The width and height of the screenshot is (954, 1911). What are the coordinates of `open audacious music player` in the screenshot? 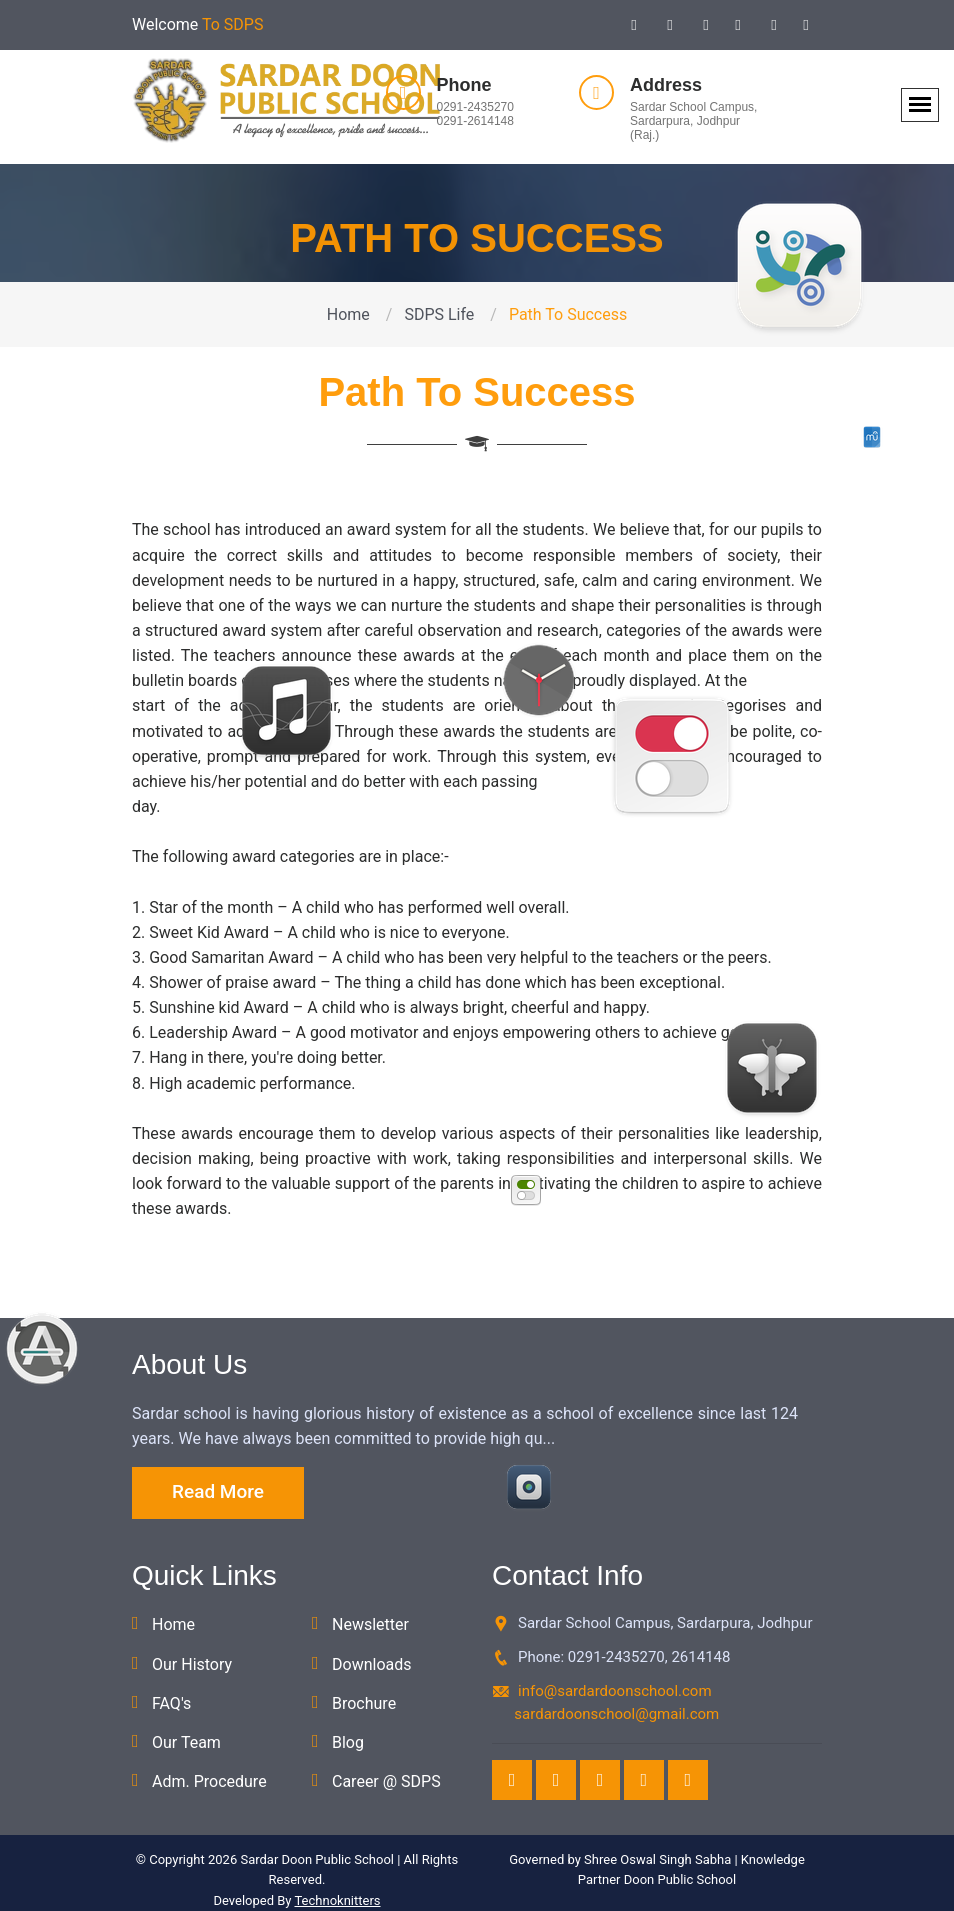 It's located at (286, 710).